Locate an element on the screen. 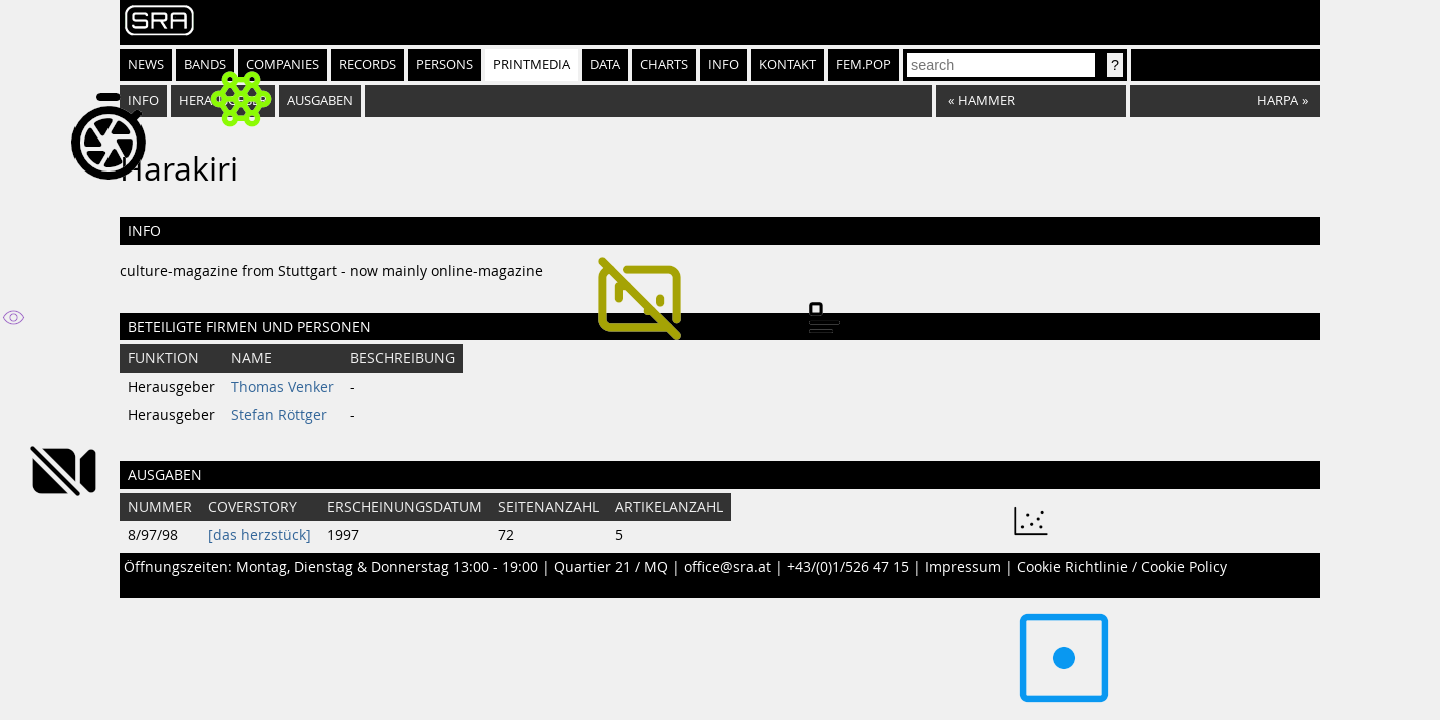 This screenshot has height=720, width=1440. disable aspect ratio lock is located at coordinates (639, 298).